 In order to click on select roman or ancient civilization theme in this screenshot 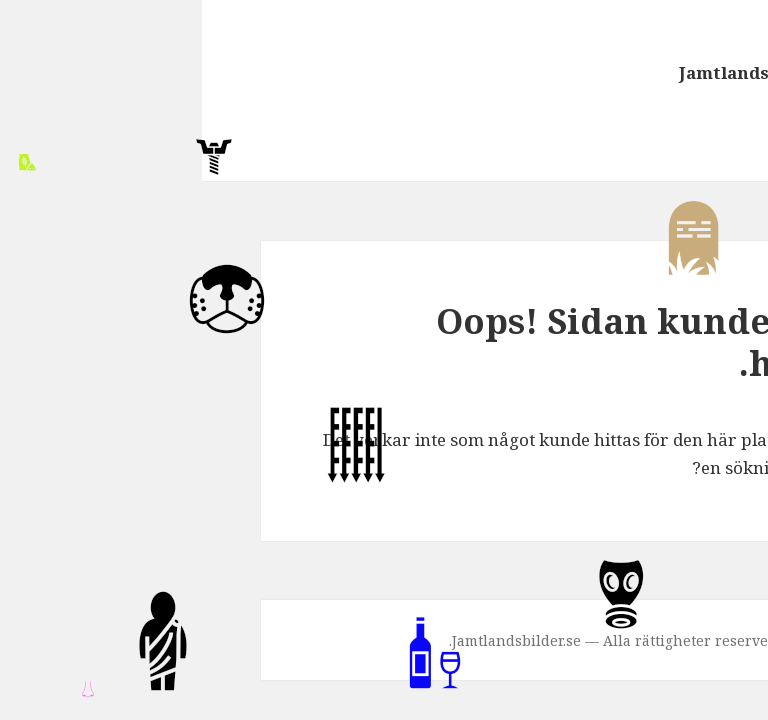, I will do `click(163, 641)`.